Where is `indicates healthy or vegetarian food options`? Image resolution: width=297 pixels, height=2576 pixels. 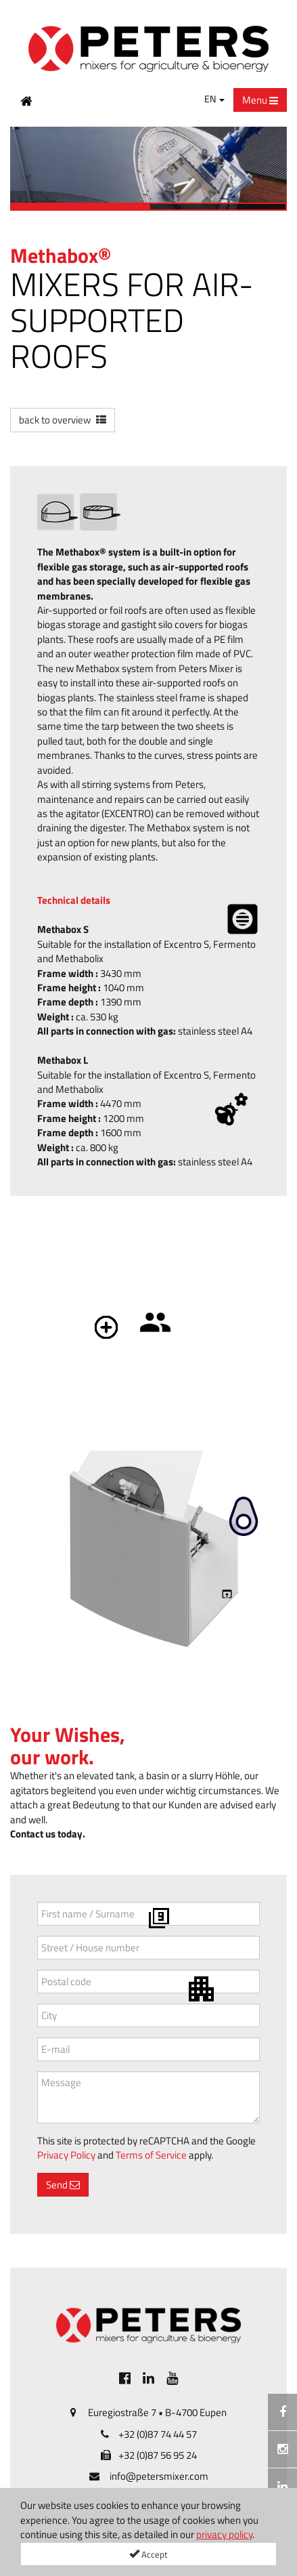
indicates healthy or vegetarian food options is located at coordinates (244, 1516).